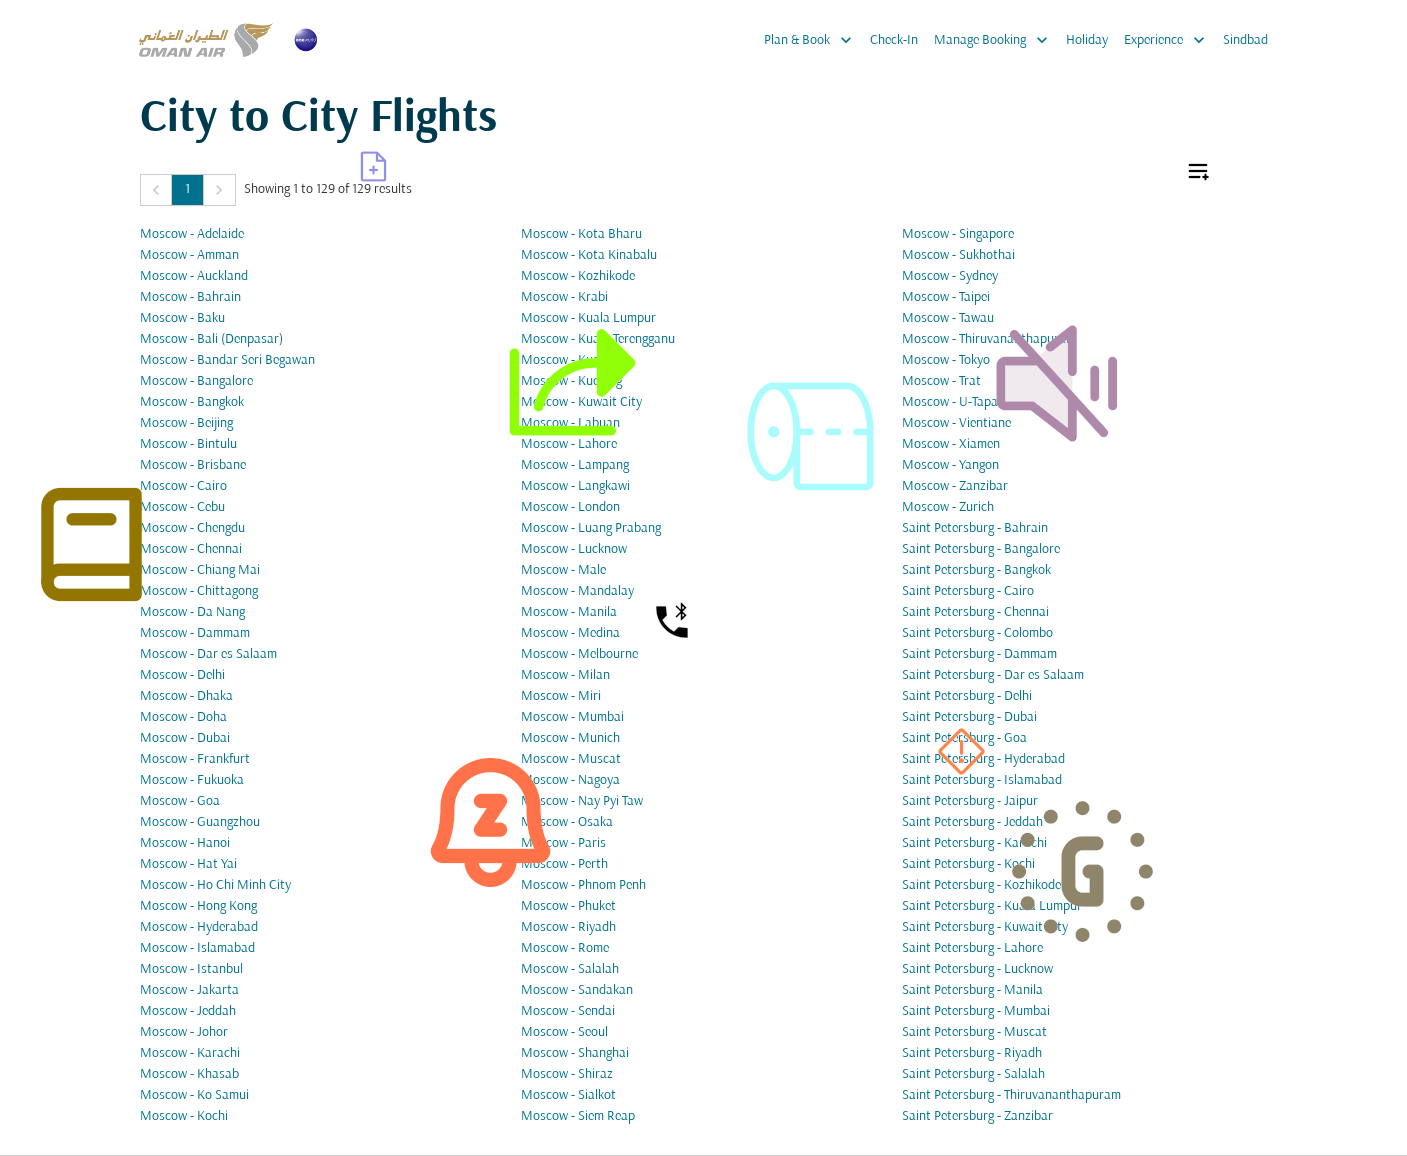 The width and height of the screenshot is (1407, 1156). What do you see at coordinates (1082, 871) in the screenshot?
I see `google account or service indicator` at bounding box center [1082, 871].